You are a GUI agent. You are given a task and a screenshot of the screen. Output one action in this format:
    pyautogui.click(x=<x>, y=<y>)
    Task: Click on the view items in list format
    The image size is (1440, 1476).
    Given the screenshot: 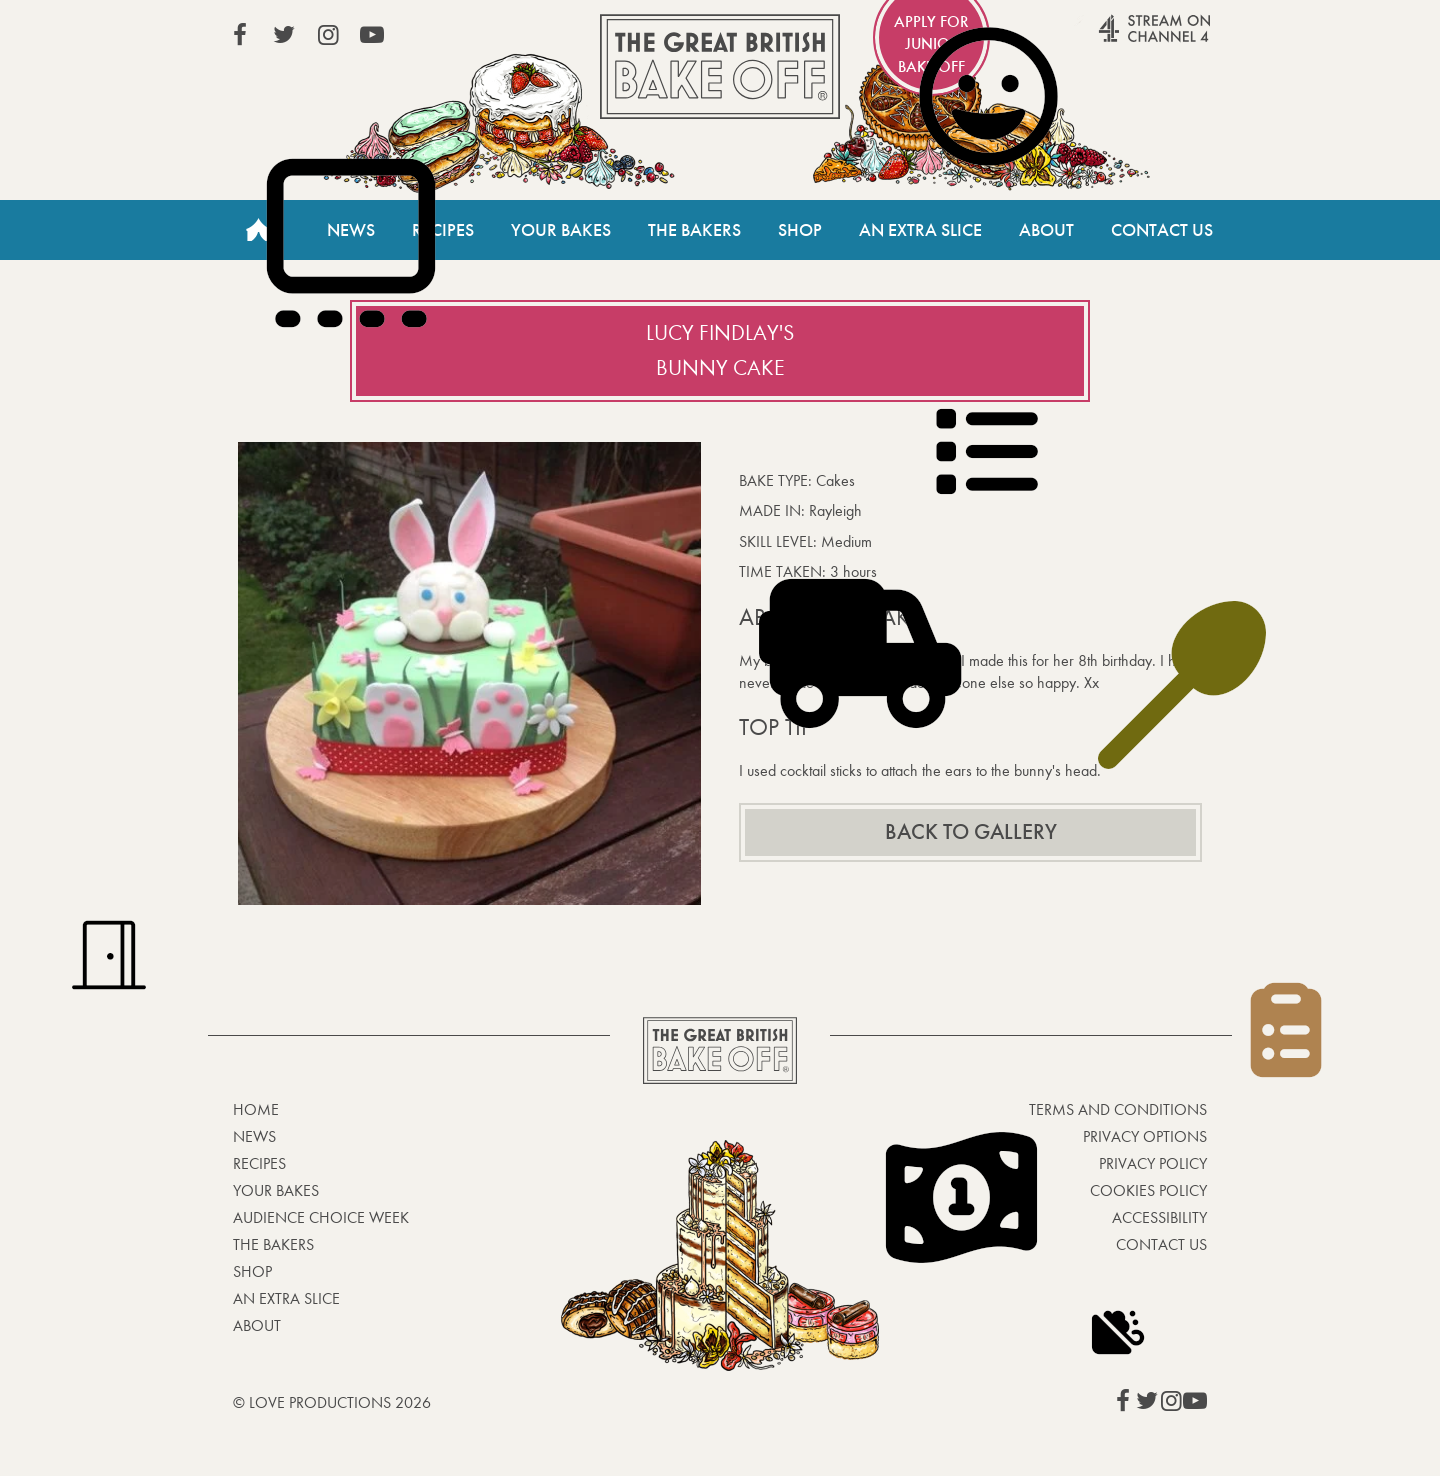 What is the action you would take?
    pyautogui.click(x=985, y=451)
    